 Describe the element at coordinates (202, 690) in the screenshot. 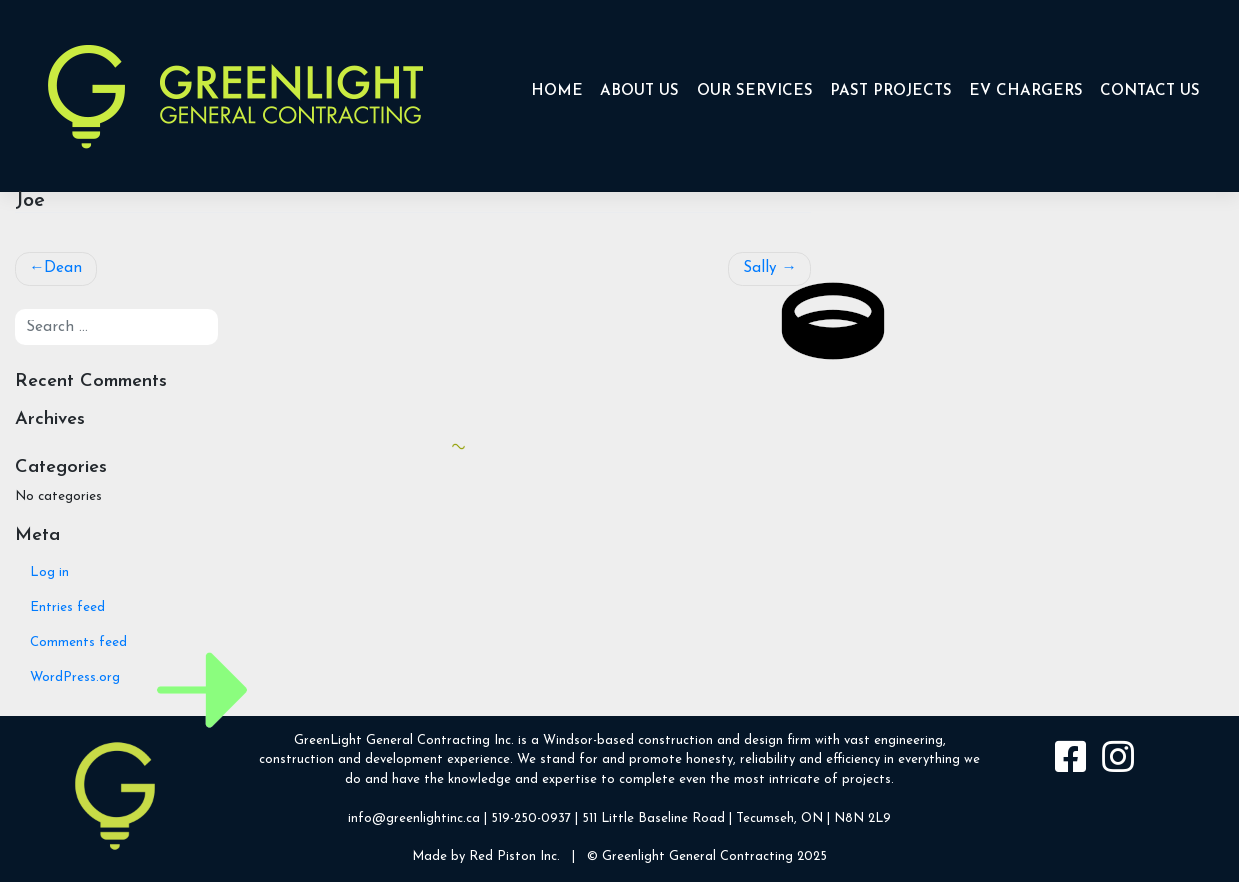

I see `navigate to the next item or screen` at that location.